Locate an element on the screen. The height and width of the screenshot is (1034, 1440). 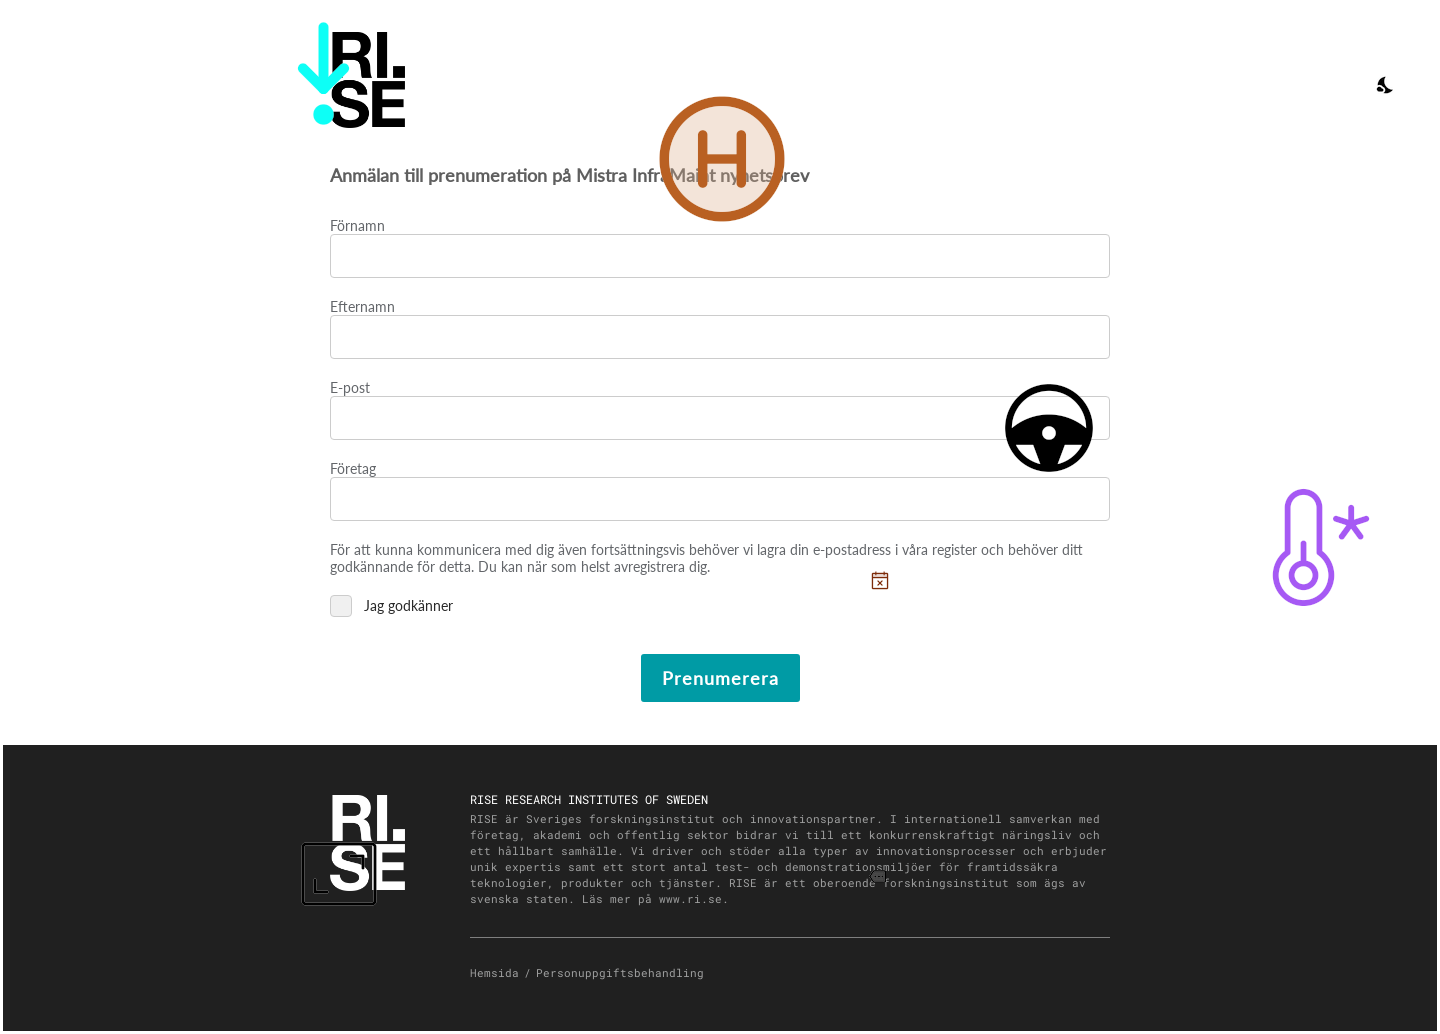
view more notifications is located at coordinates (877, 876).